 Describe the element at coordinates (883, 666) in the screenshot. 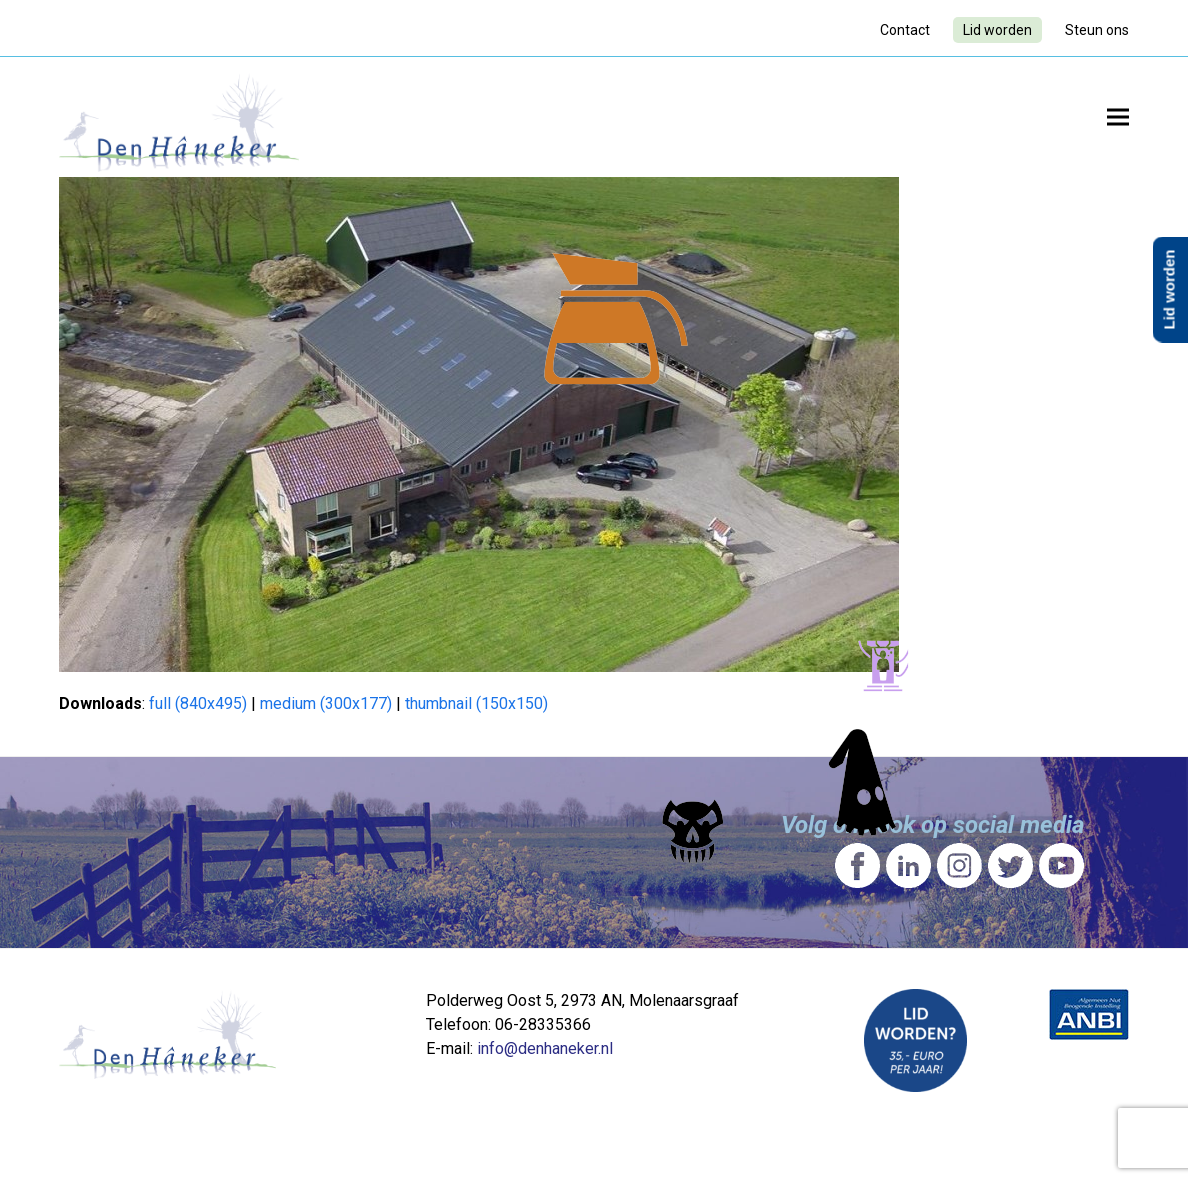

I see `enter cryogenic sleep or stasis mode` at that location.